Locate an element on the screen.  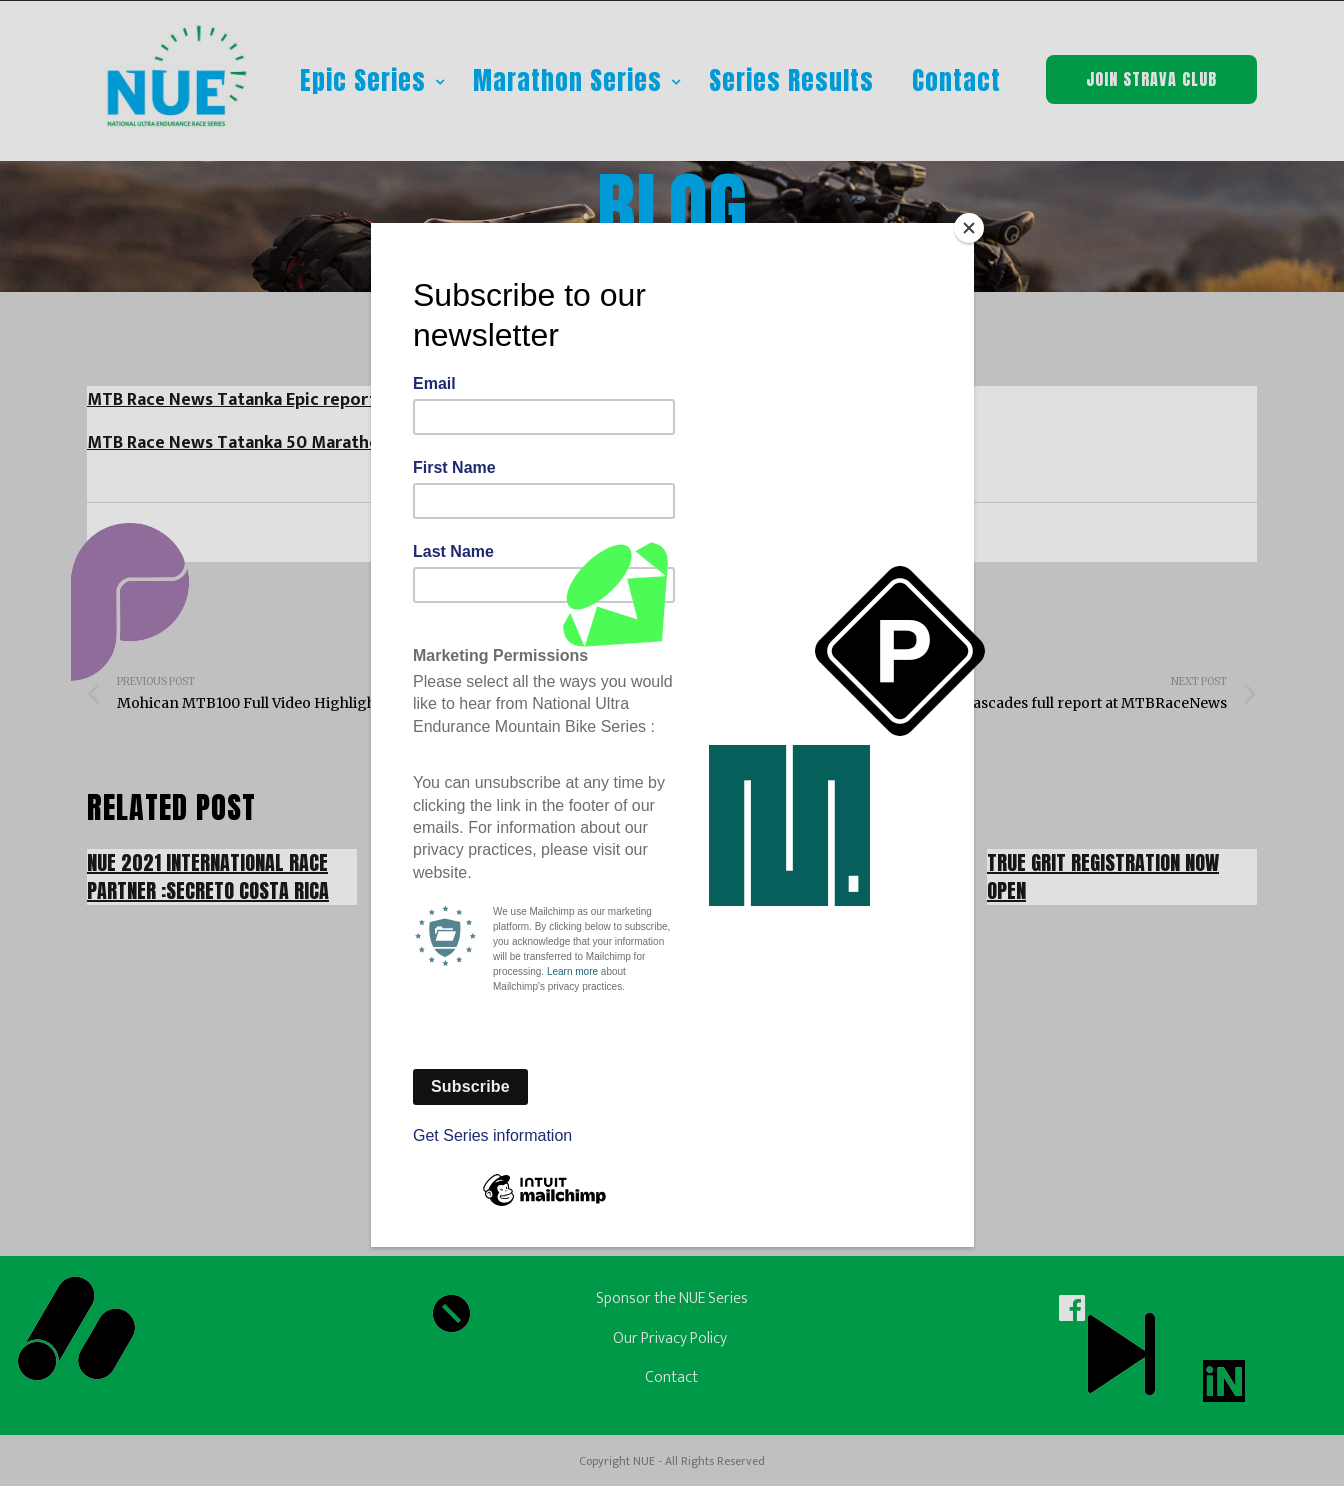
open Plausible Analytics dashboard is located at coordinates (130, 602).